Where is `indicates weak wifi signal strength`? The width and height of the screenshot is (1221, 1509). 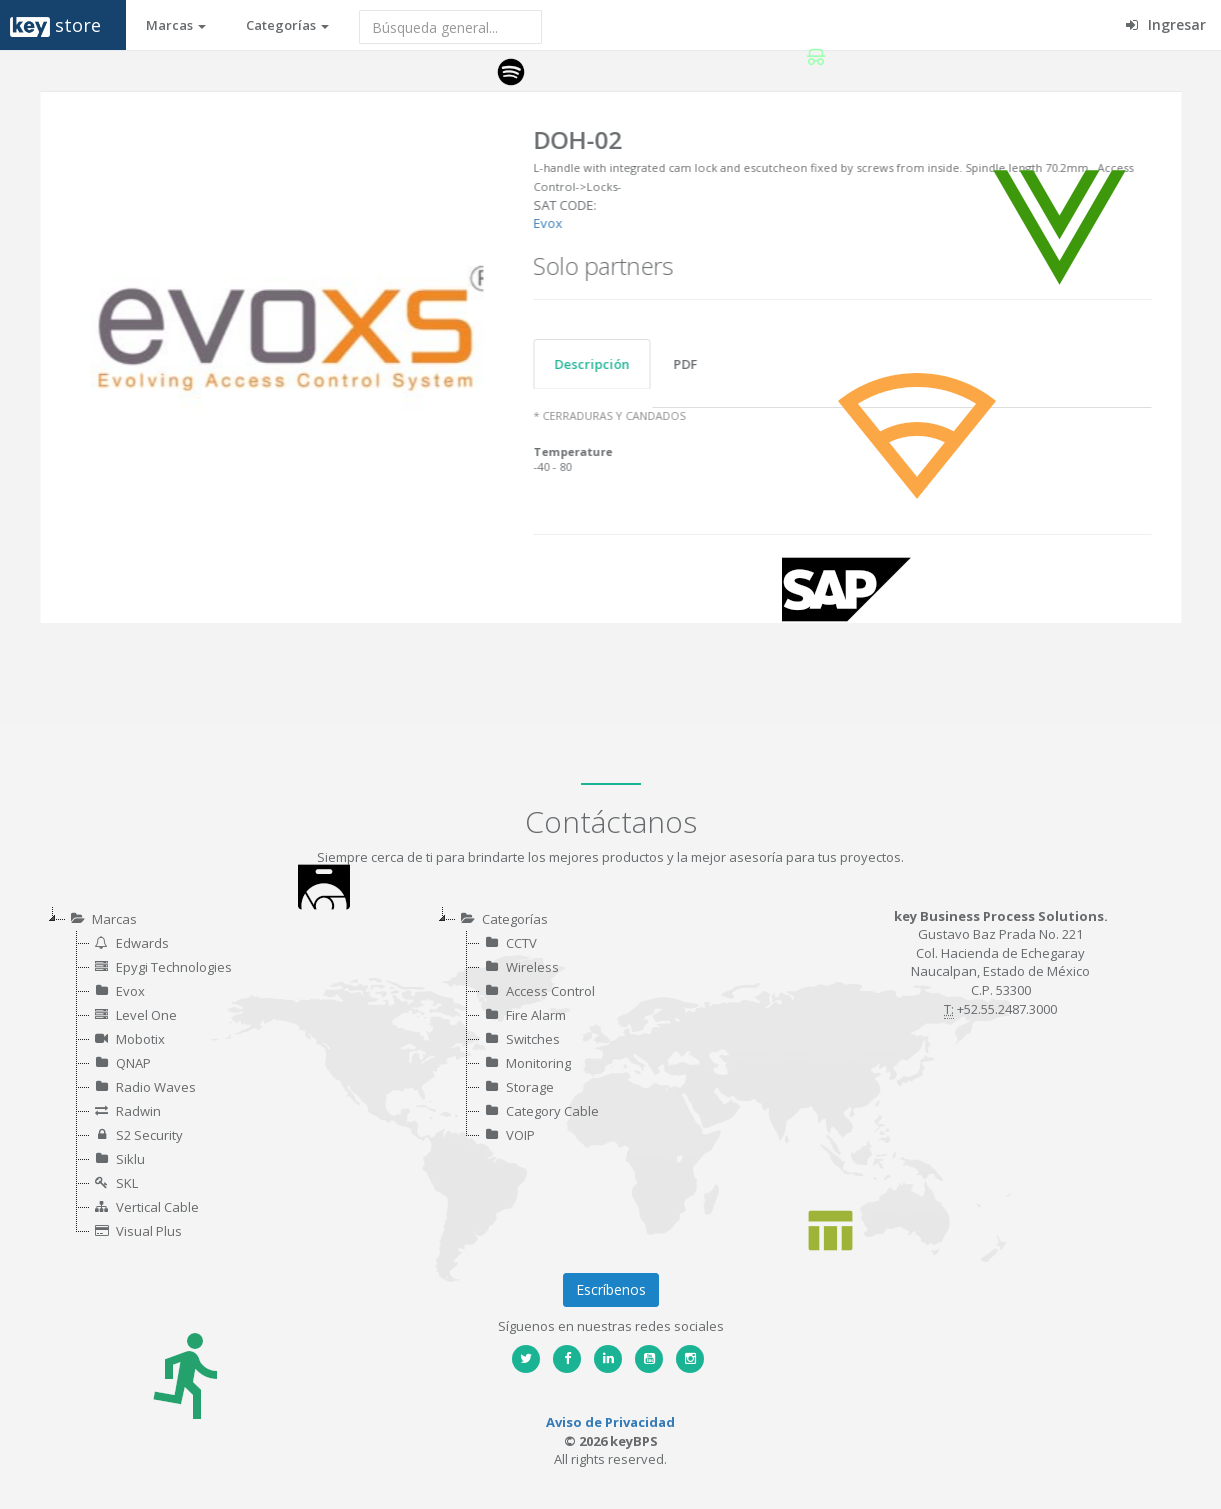 indicates weak wifi signal strength is located at coordinates (917, 436).